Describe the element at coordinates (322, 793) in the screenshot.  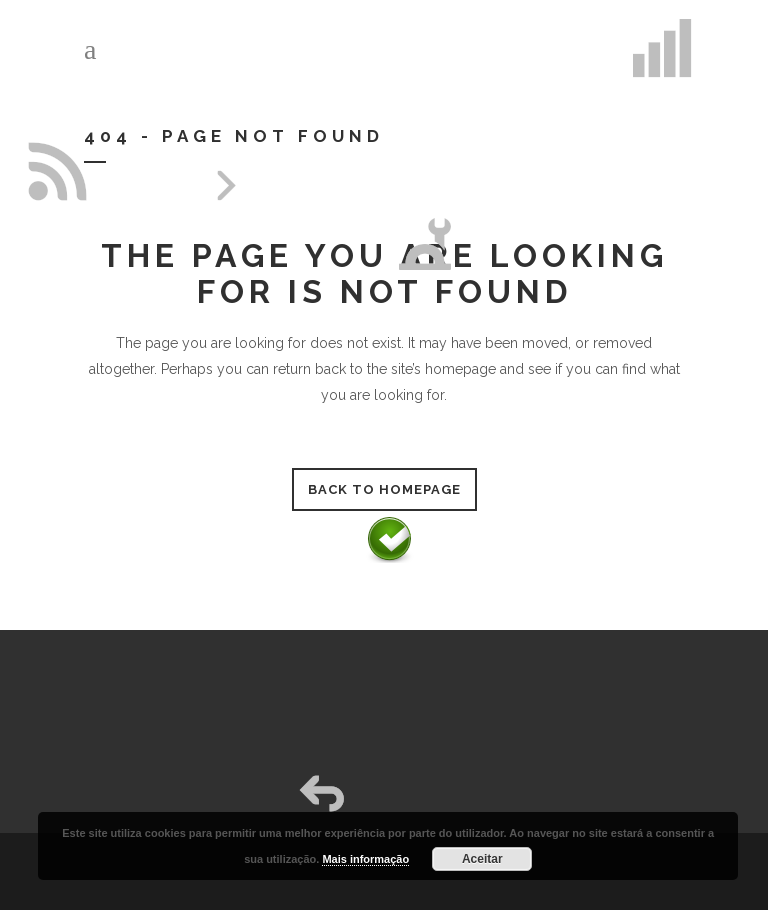
I see `undo the last action` at that location.